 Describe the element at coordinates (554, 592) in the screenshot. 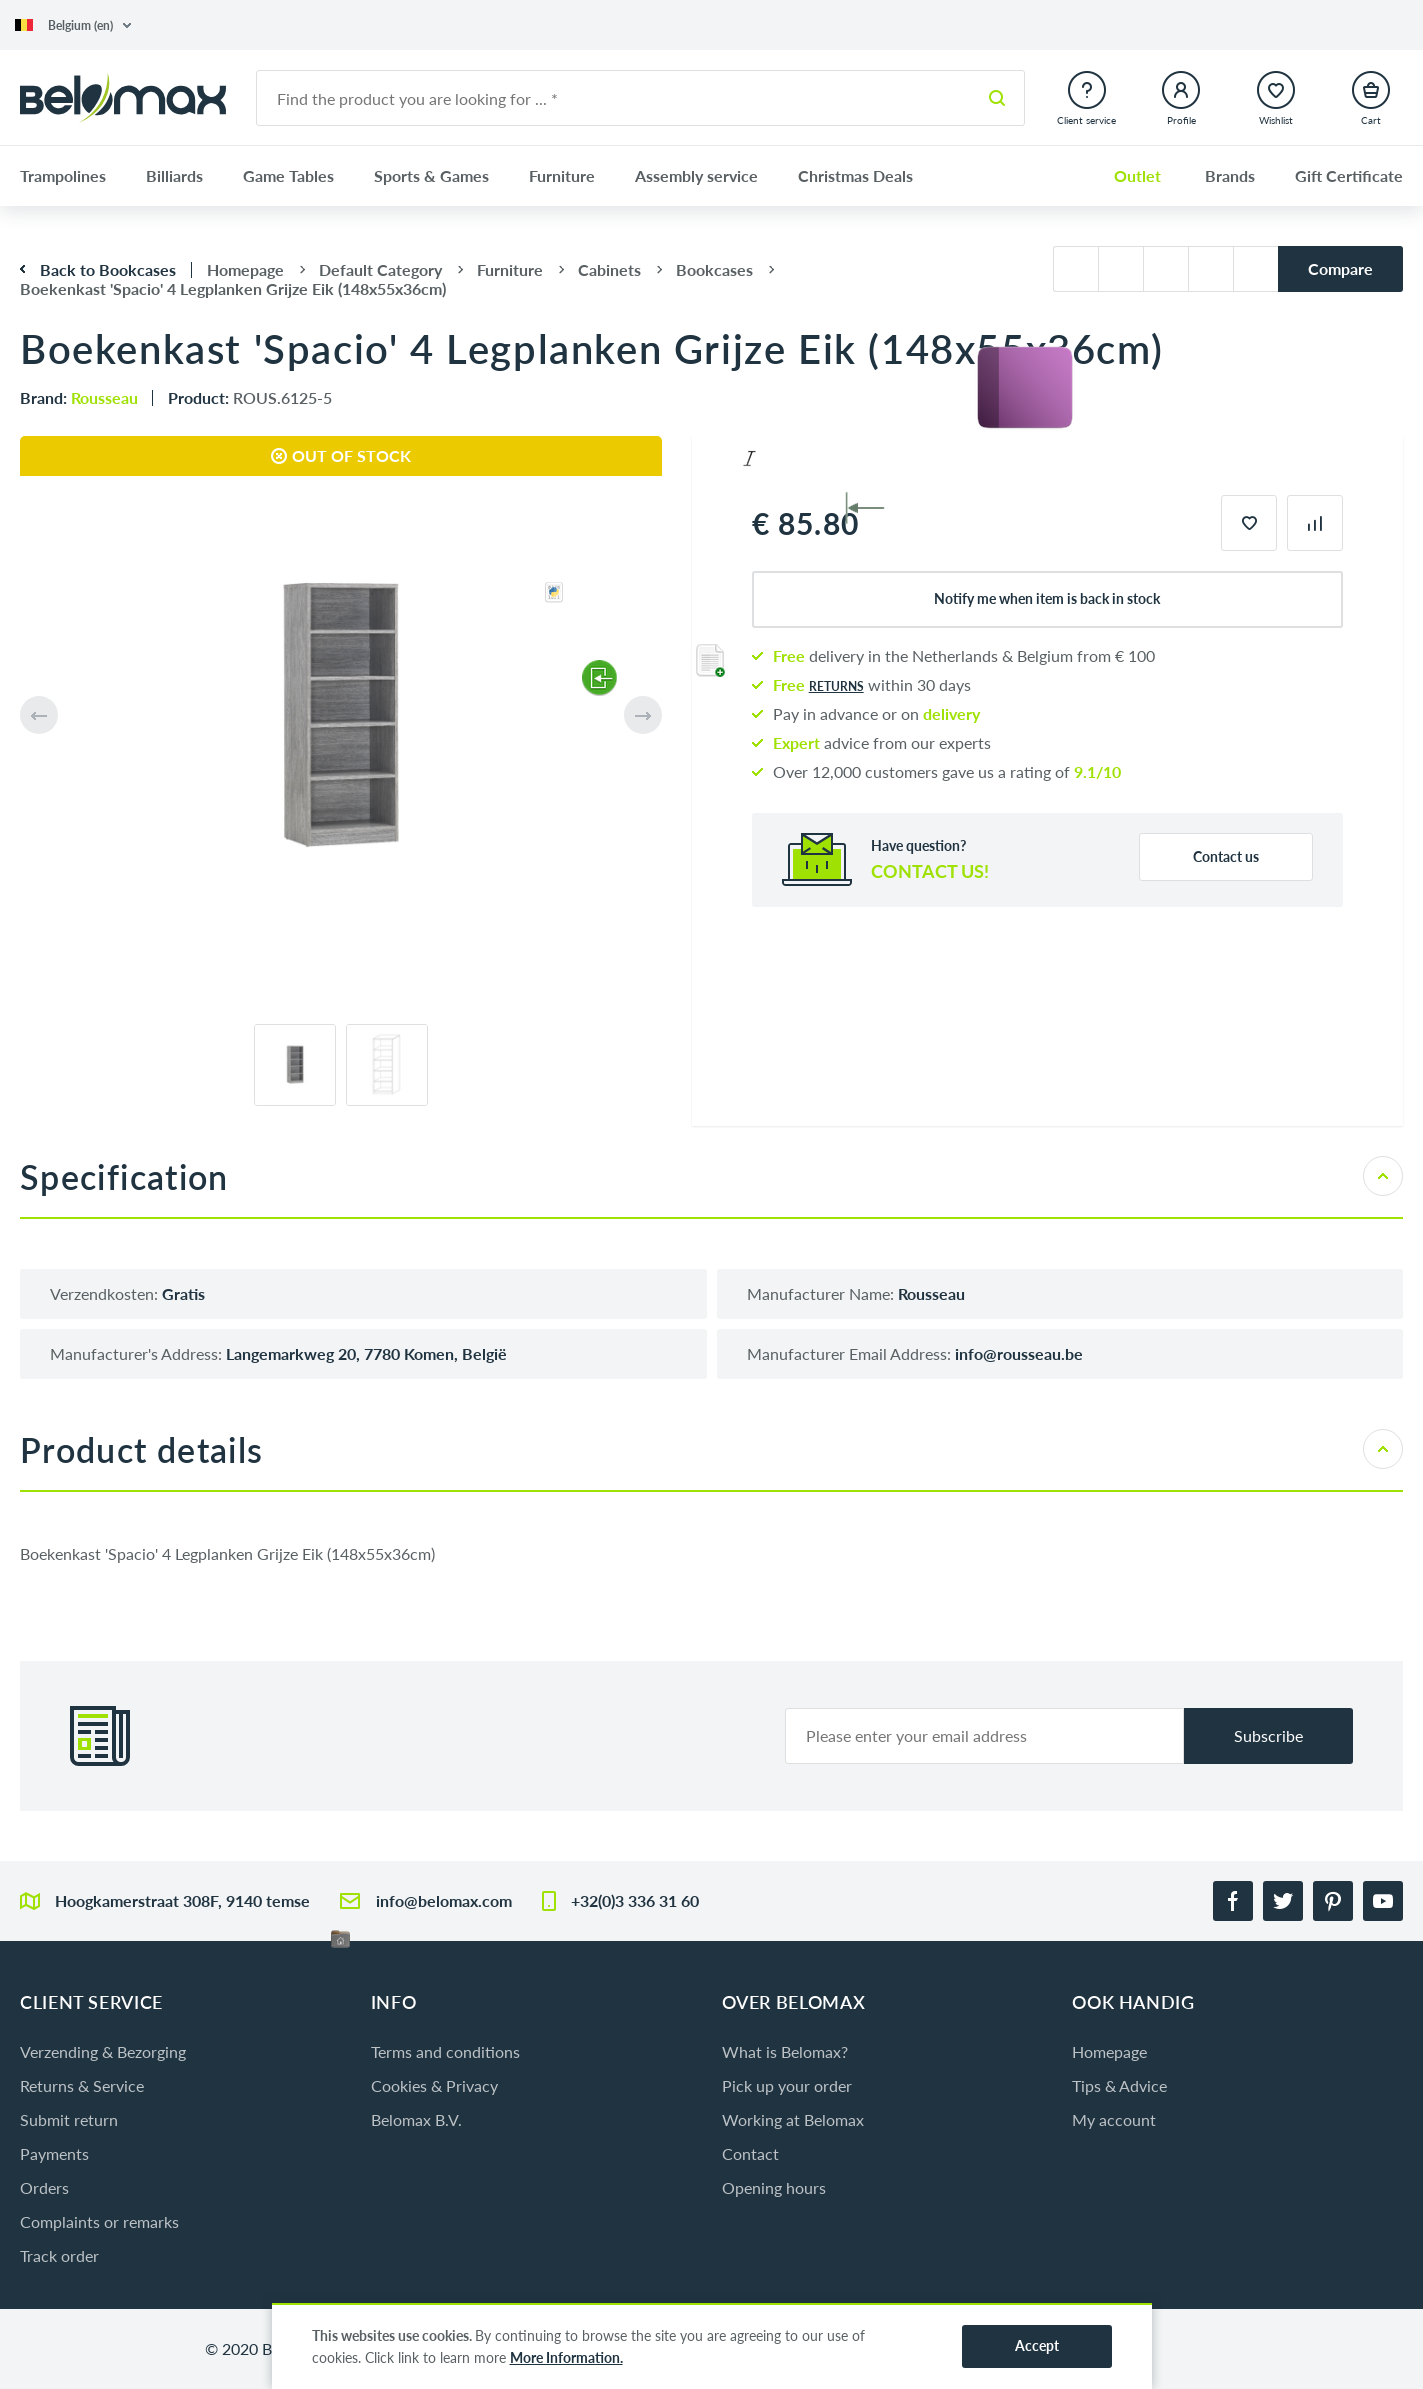

I see `python bytecode file (.pyc)` at that location.